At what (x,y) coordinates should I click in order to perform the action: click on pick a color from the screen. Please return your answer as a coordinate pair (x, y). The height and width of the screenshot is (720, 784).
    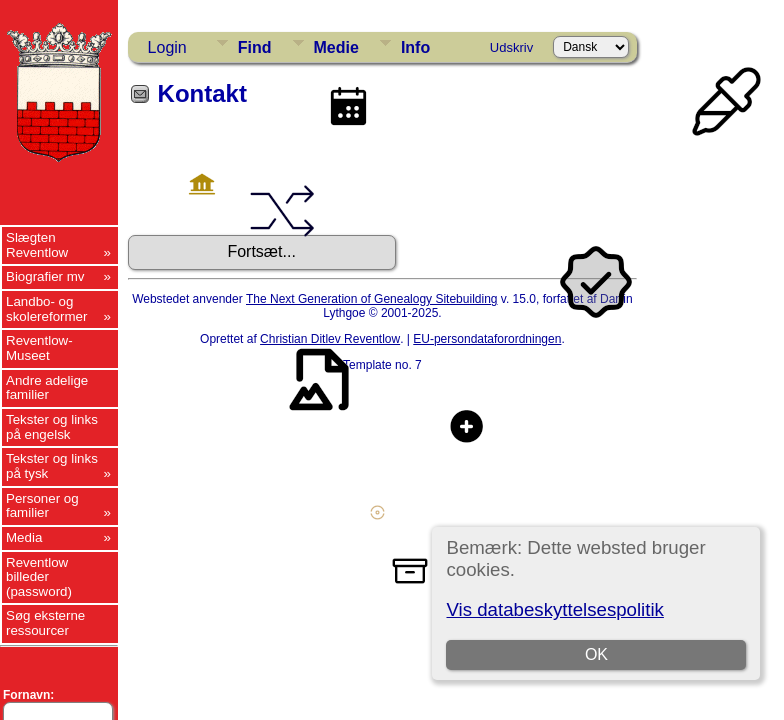
    Looking at the image, I should click on (726, 101).